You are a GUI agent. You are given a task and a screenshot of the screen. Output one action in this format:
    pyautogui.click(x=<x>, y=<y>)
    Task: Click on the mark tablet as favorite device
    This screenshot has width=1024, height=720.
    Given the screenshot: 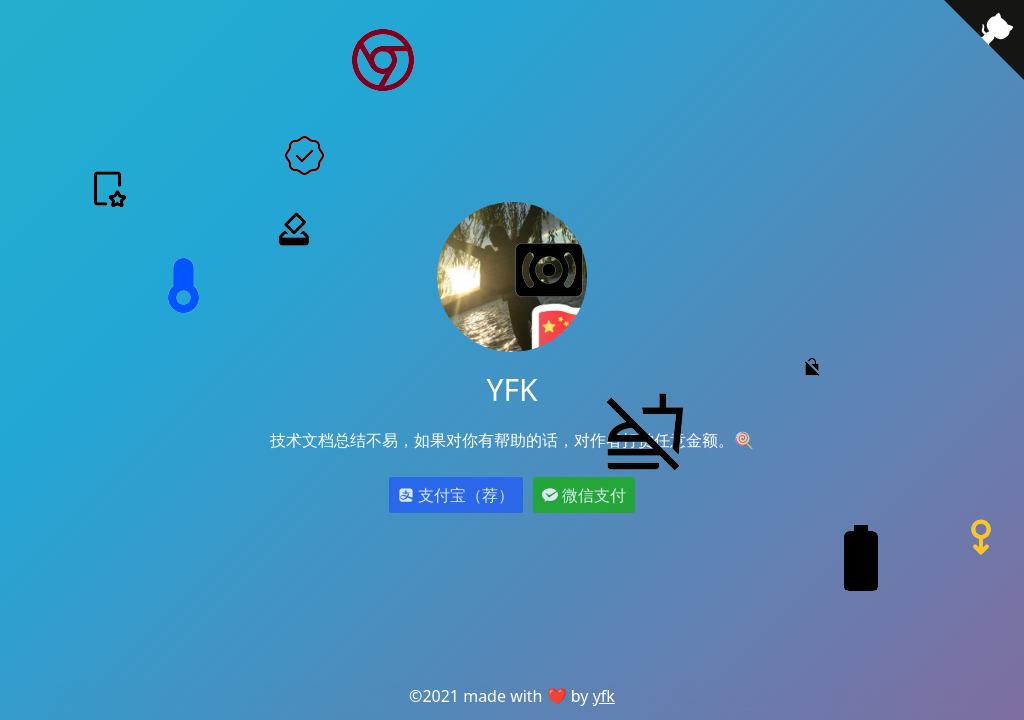 What is the action you would take?
    pyautogui.click(x=107, y=188)
    